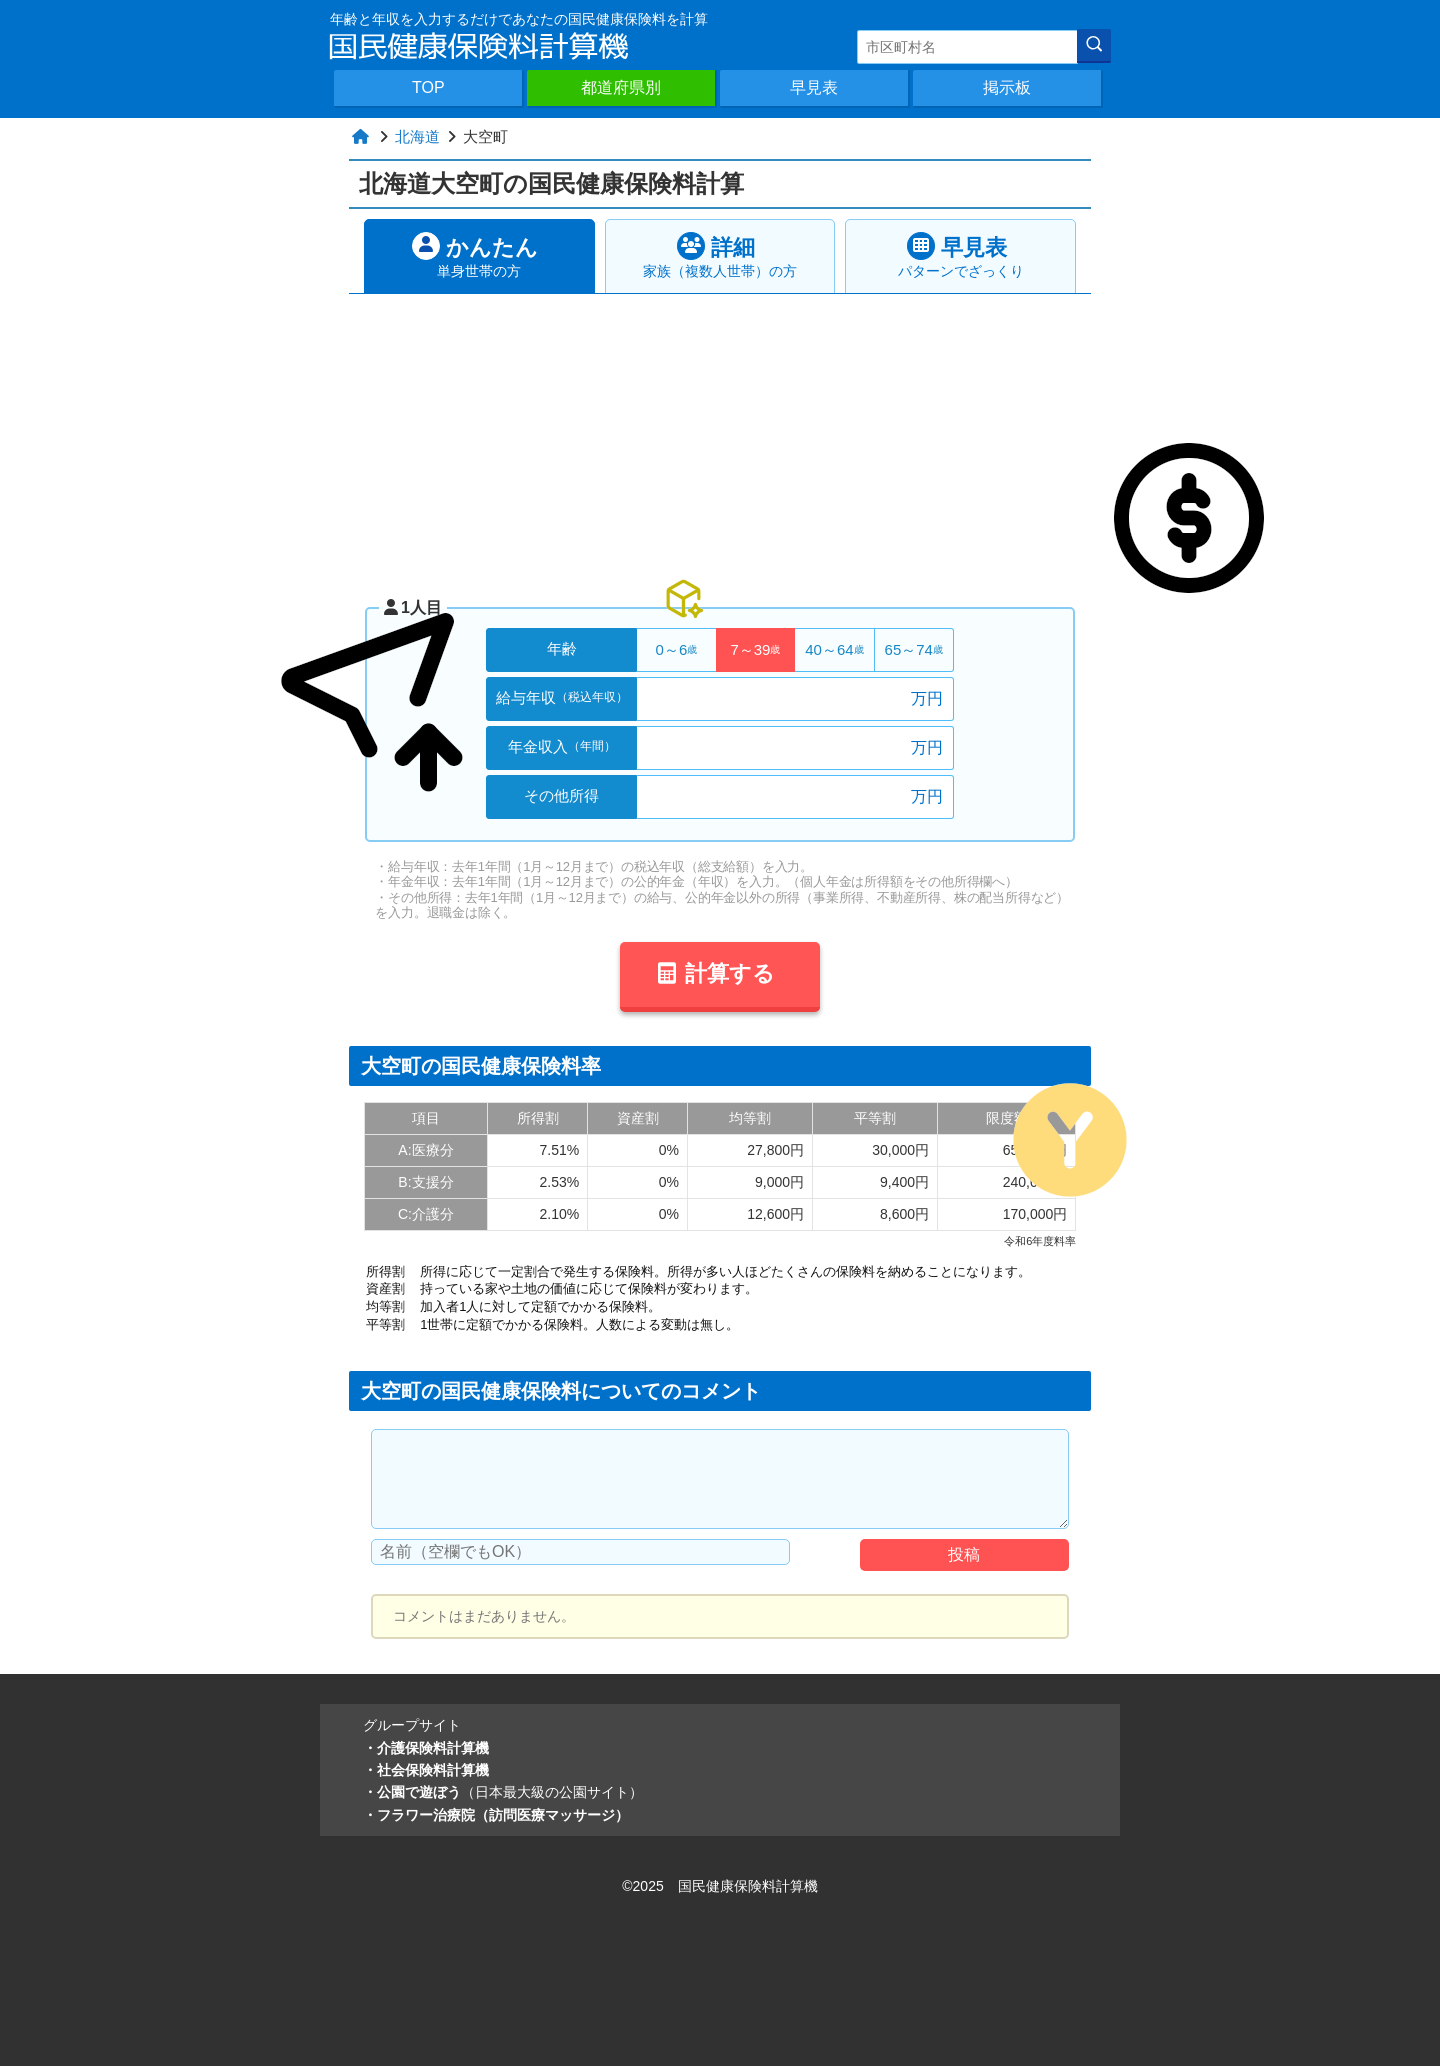  I want to click on upload or share your current location, so click(369, 698).